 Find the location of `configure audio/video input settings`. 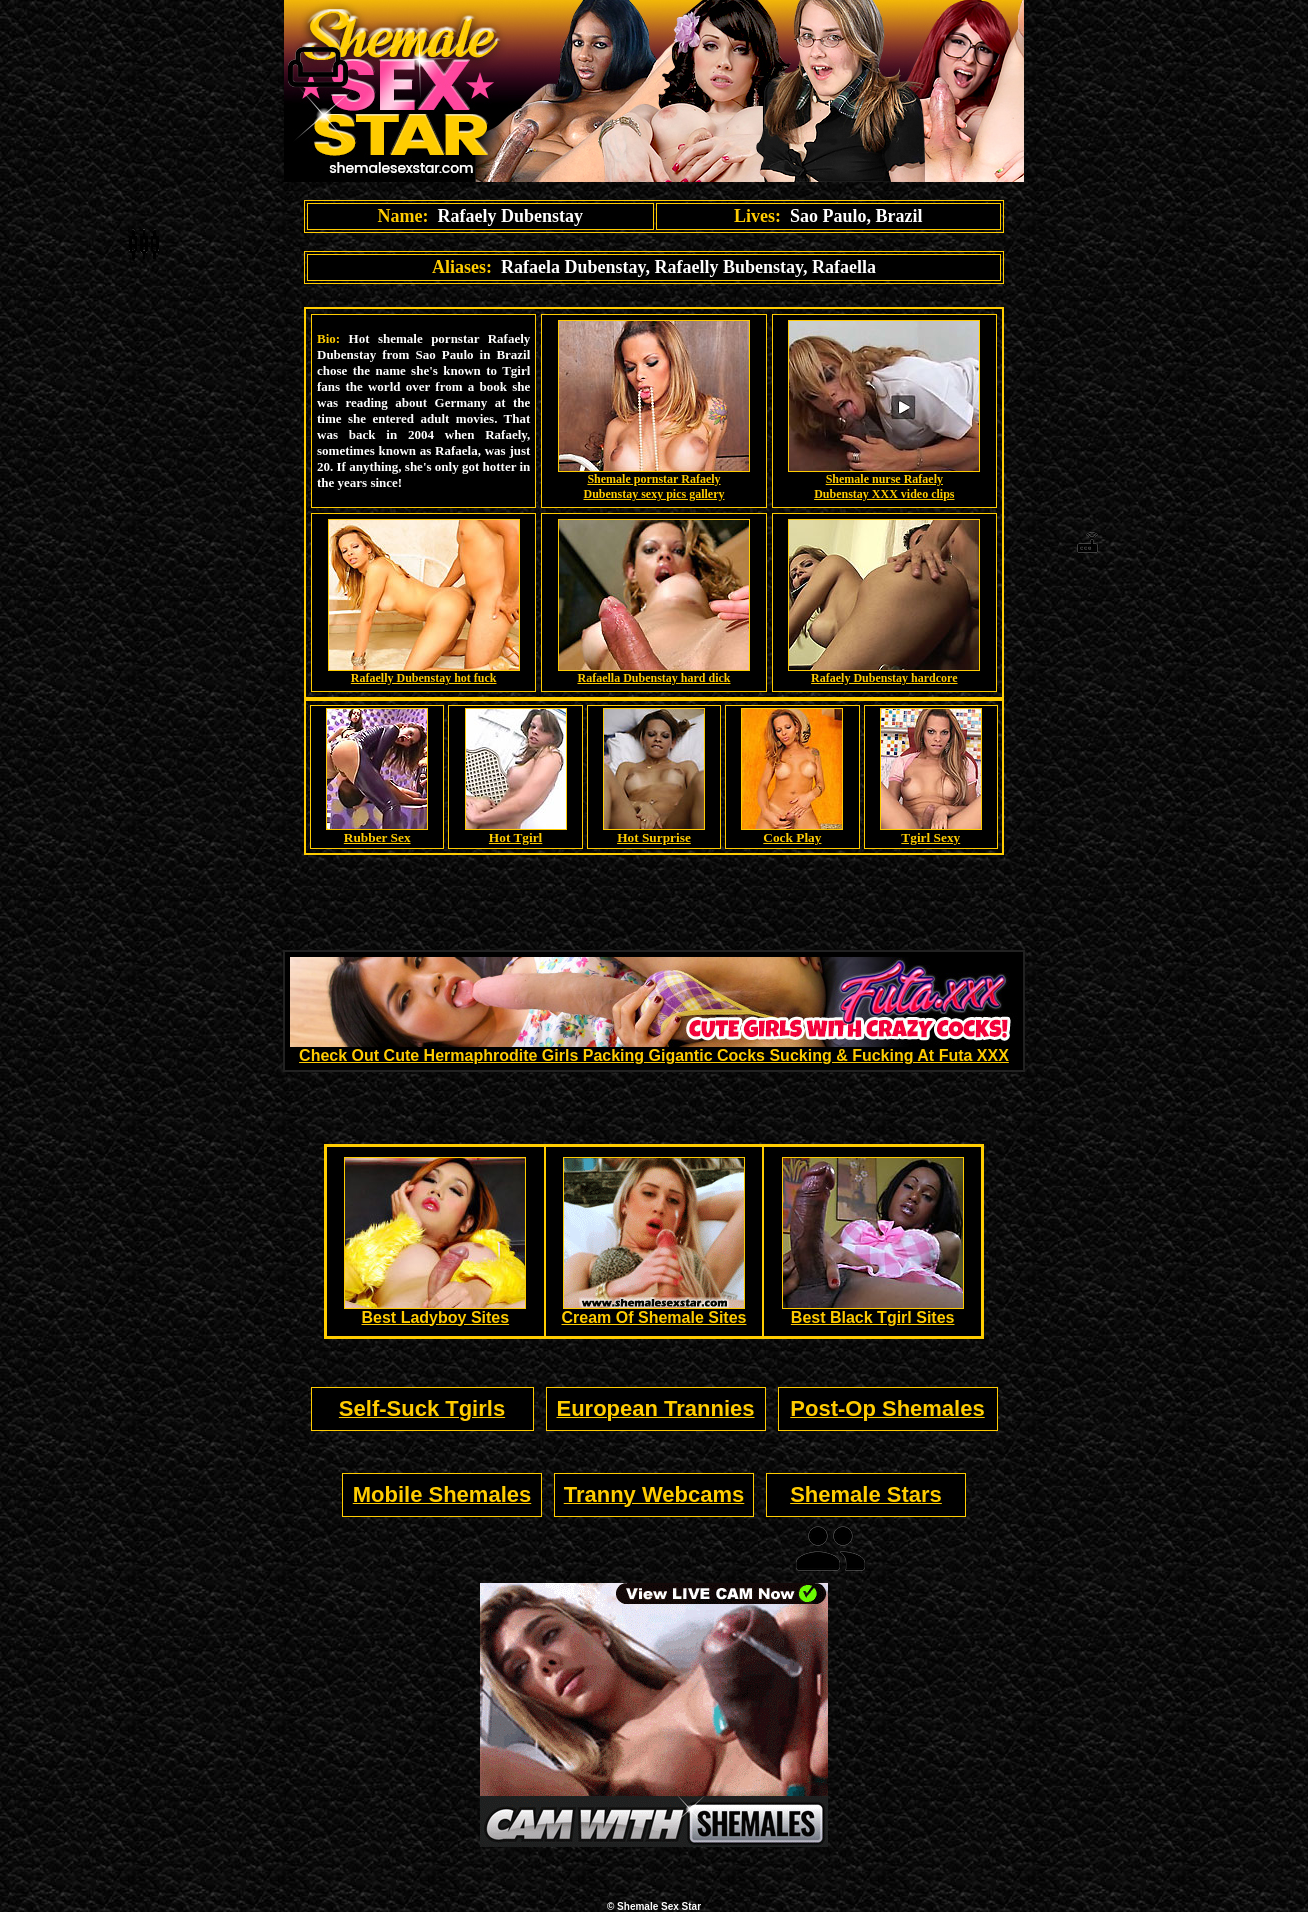

configure audio/video input settings is located at coordinates (144, 244).